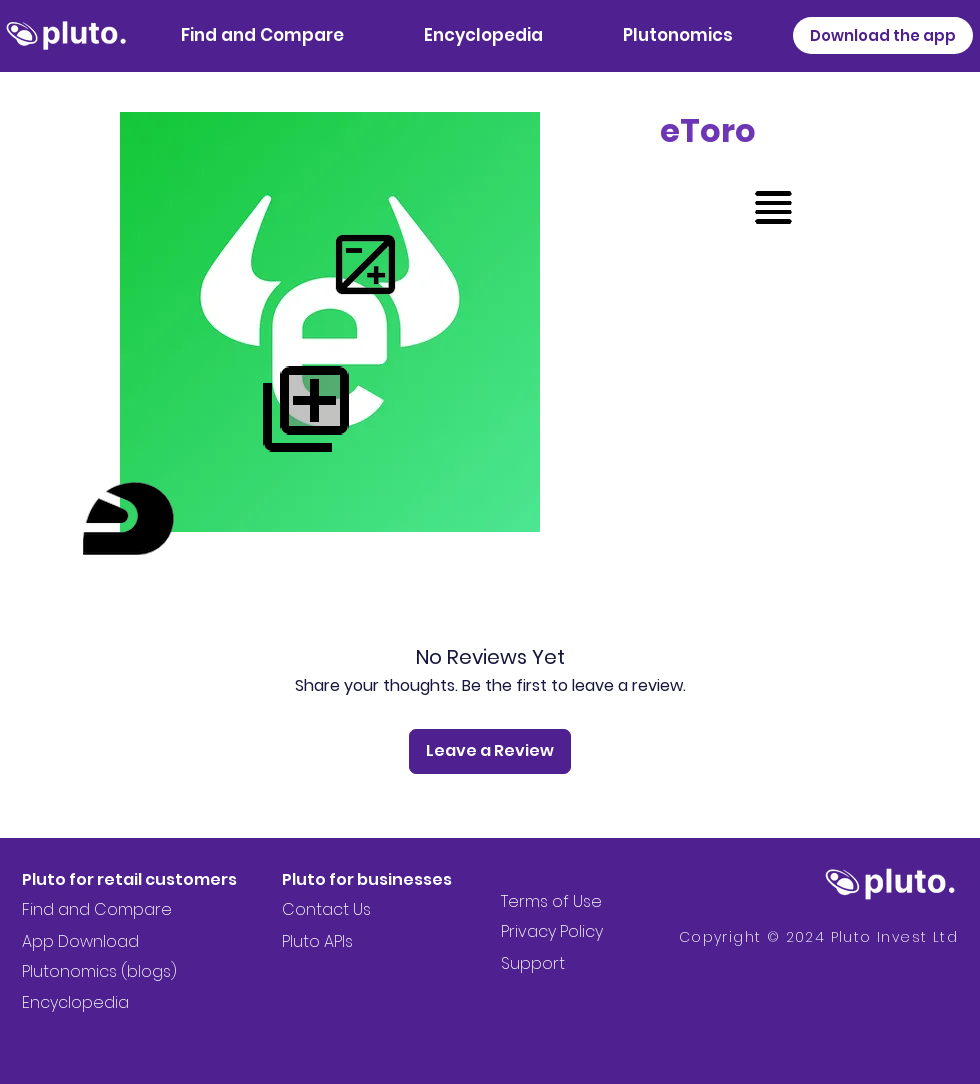 Image resolution: width=980 pixels, height=1084 pixels. I want to click on view content in headline or list format, so click(773, 207).